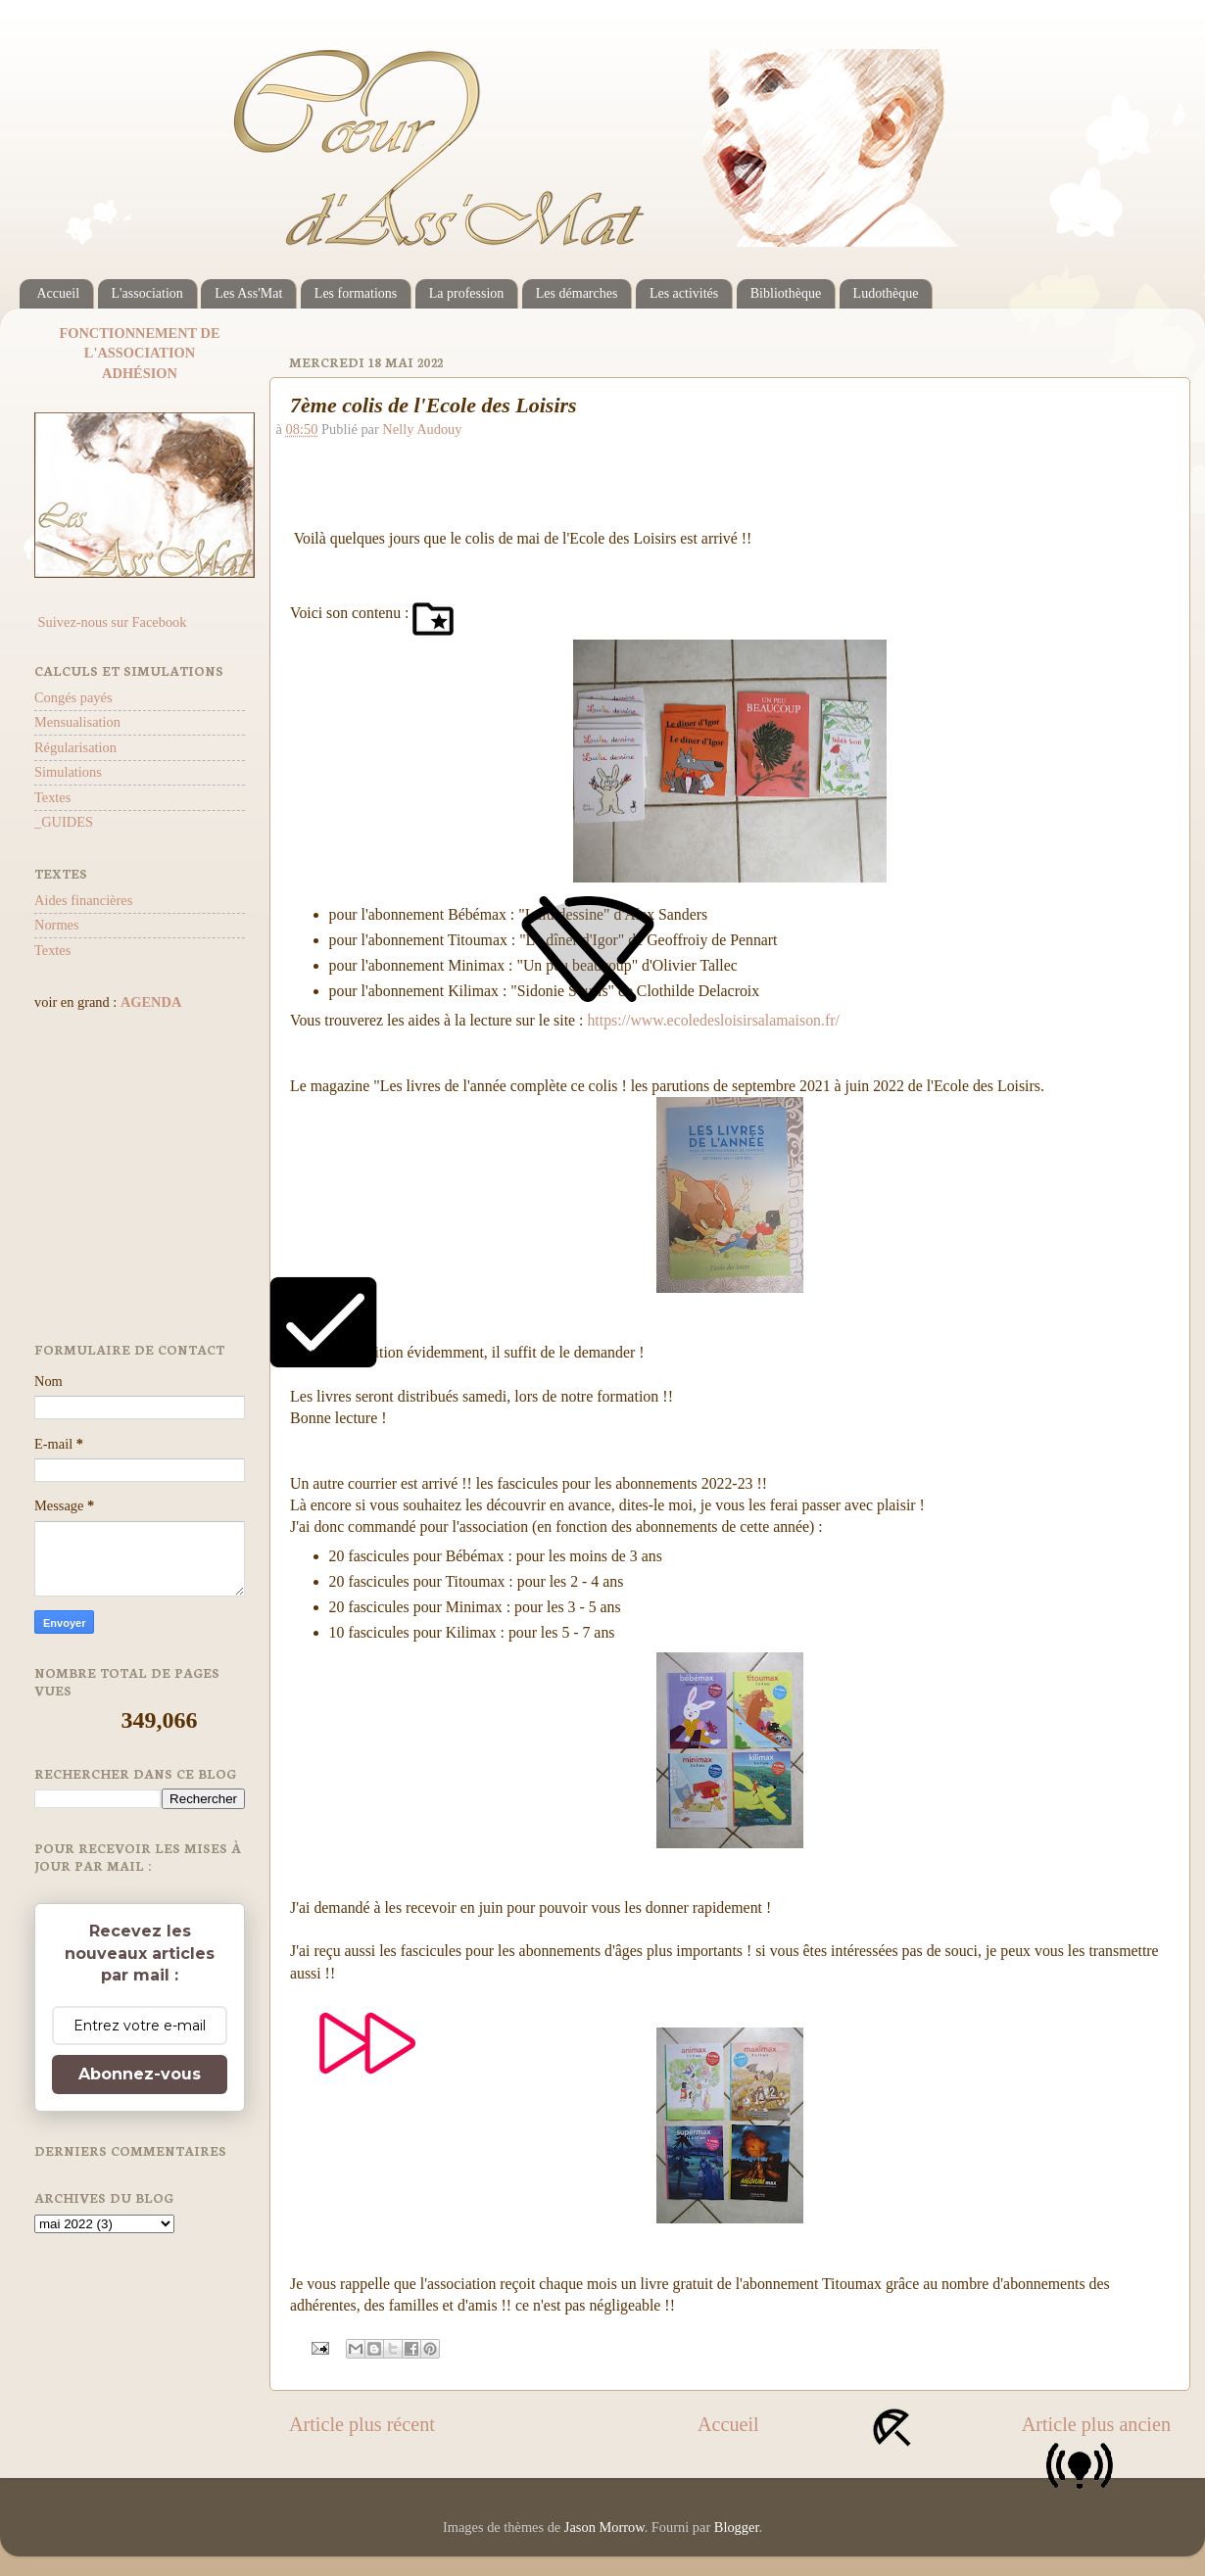  Describe the element at coordinates (892, 2427) in the screenshot. I see `access beach or resort amenities` at that location.